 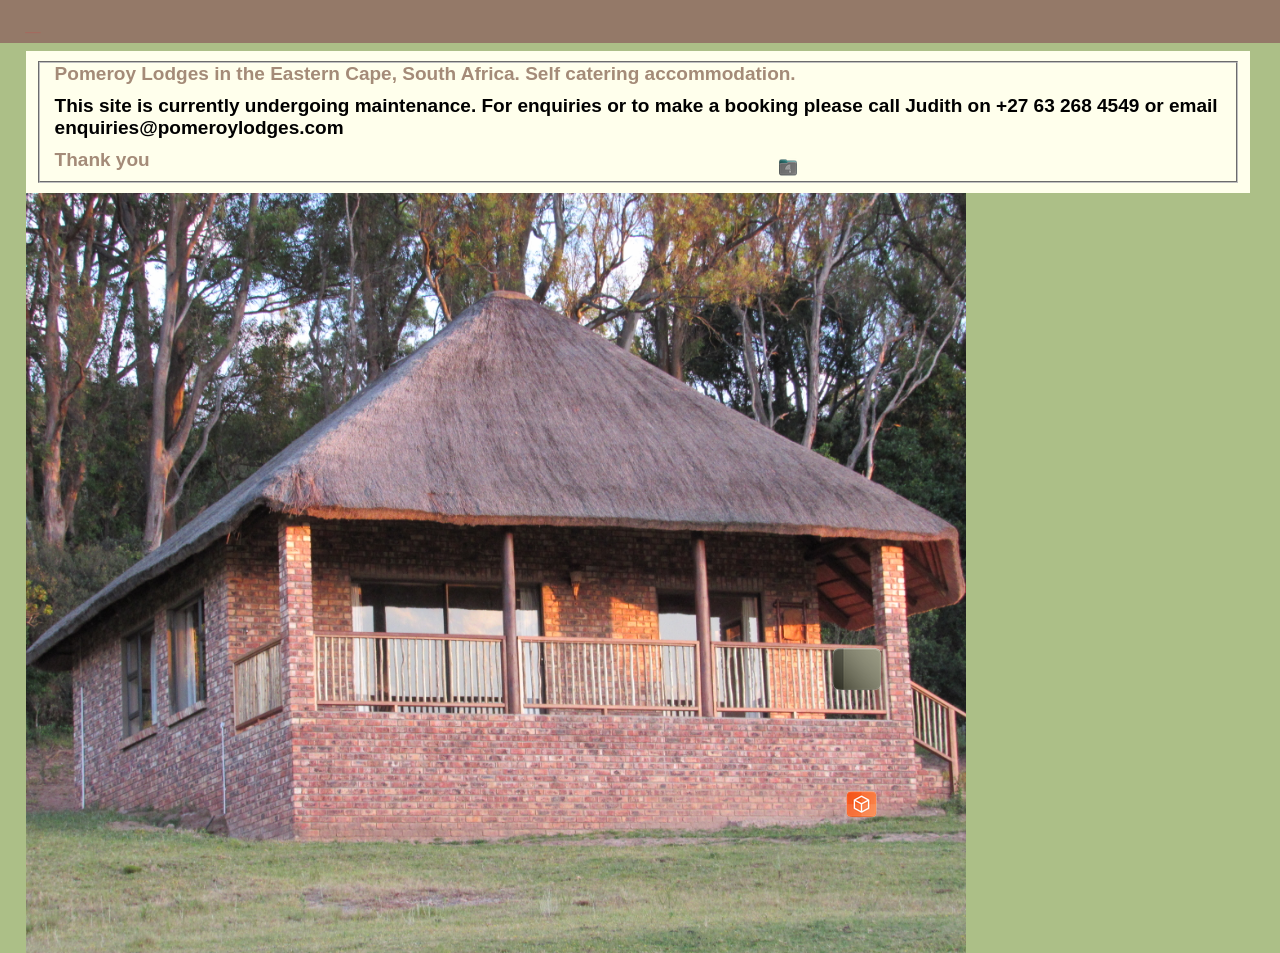 What do you see at coordinates (857, 668) in the screenshot?
I see `access the desktop folder` at bounding box center [857, 668].